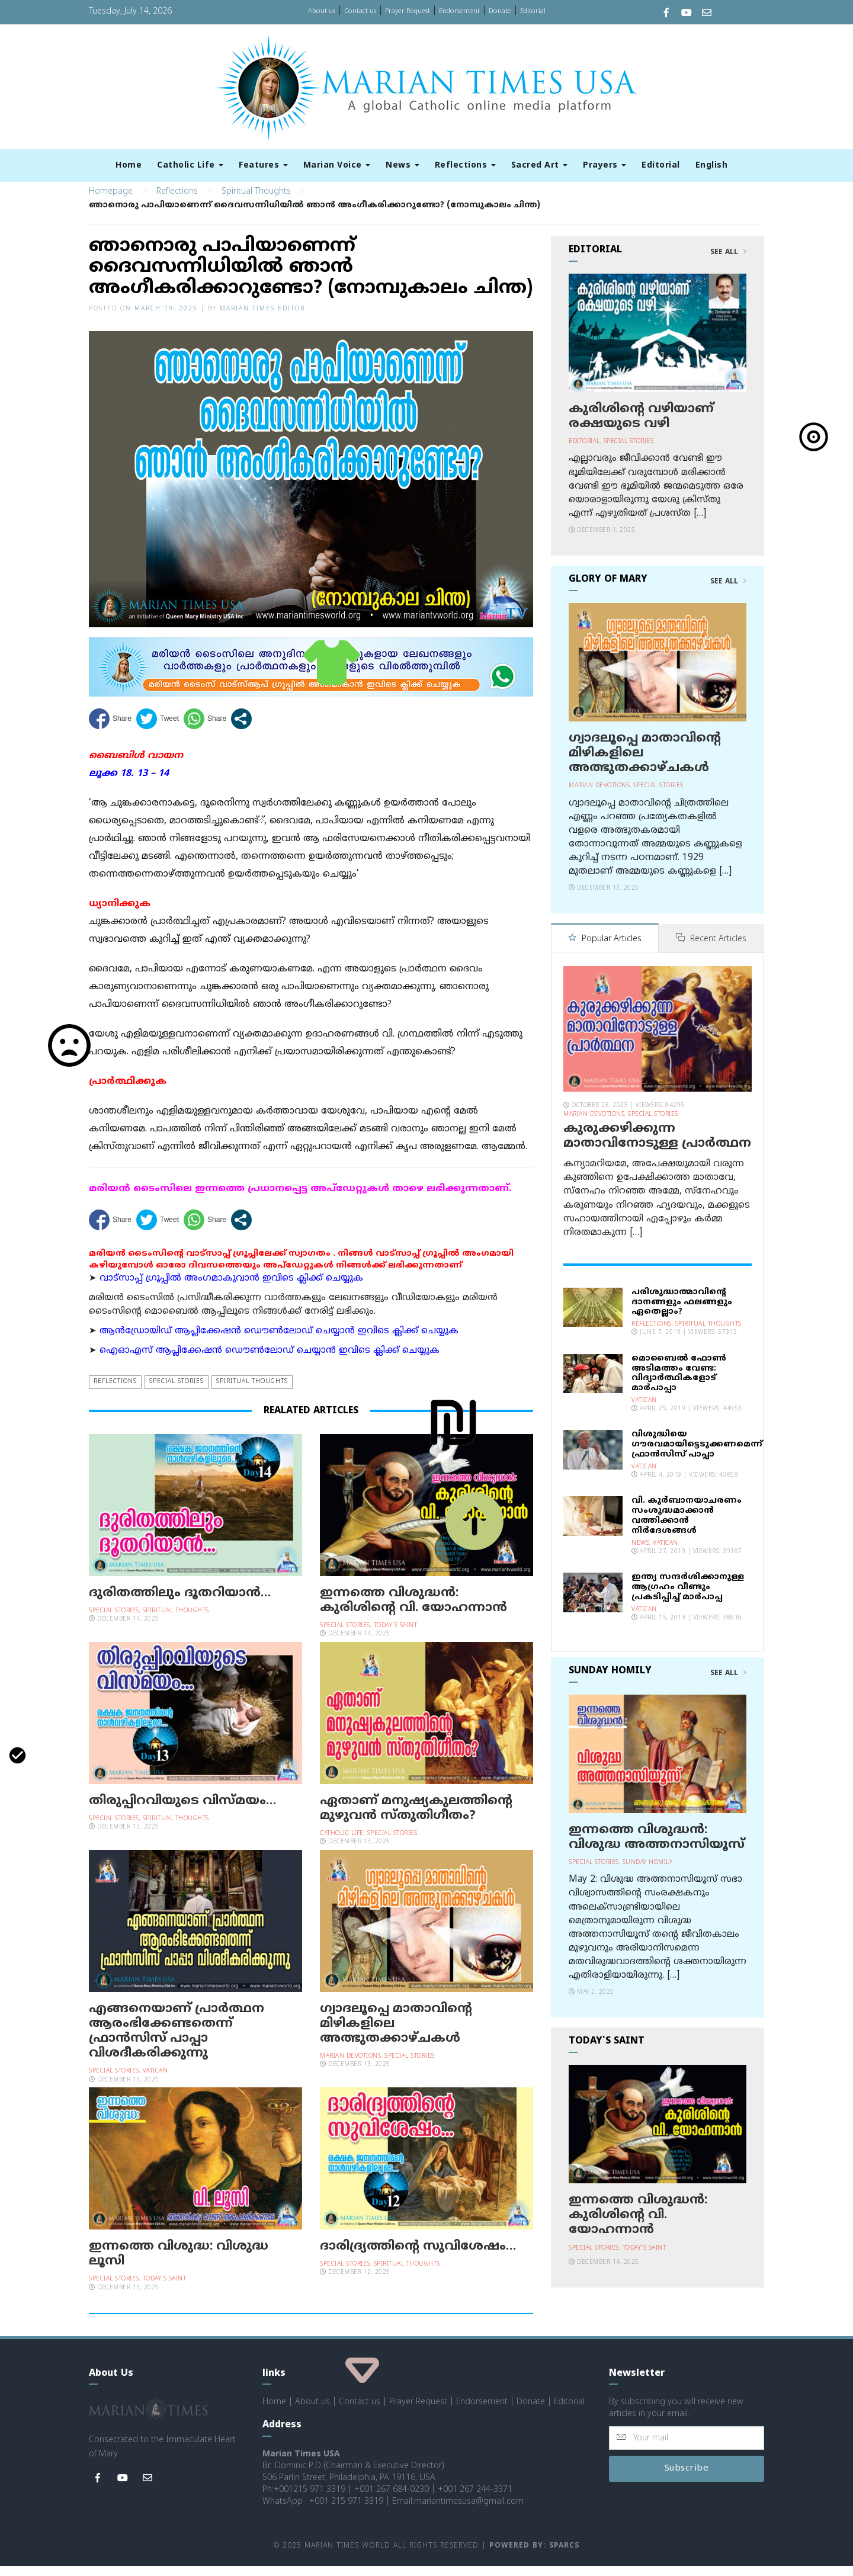  I want to click on browse clothing or apparel items, so click(332, 661).